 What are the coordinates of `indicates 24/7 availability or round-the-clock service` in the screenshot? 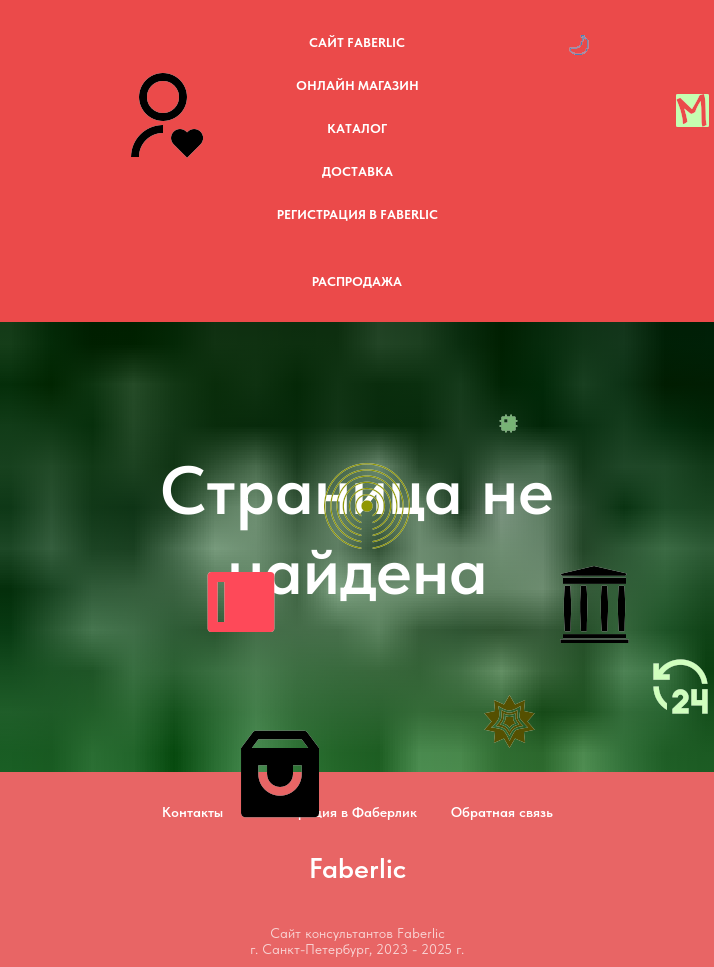 It's located at (680, 686).